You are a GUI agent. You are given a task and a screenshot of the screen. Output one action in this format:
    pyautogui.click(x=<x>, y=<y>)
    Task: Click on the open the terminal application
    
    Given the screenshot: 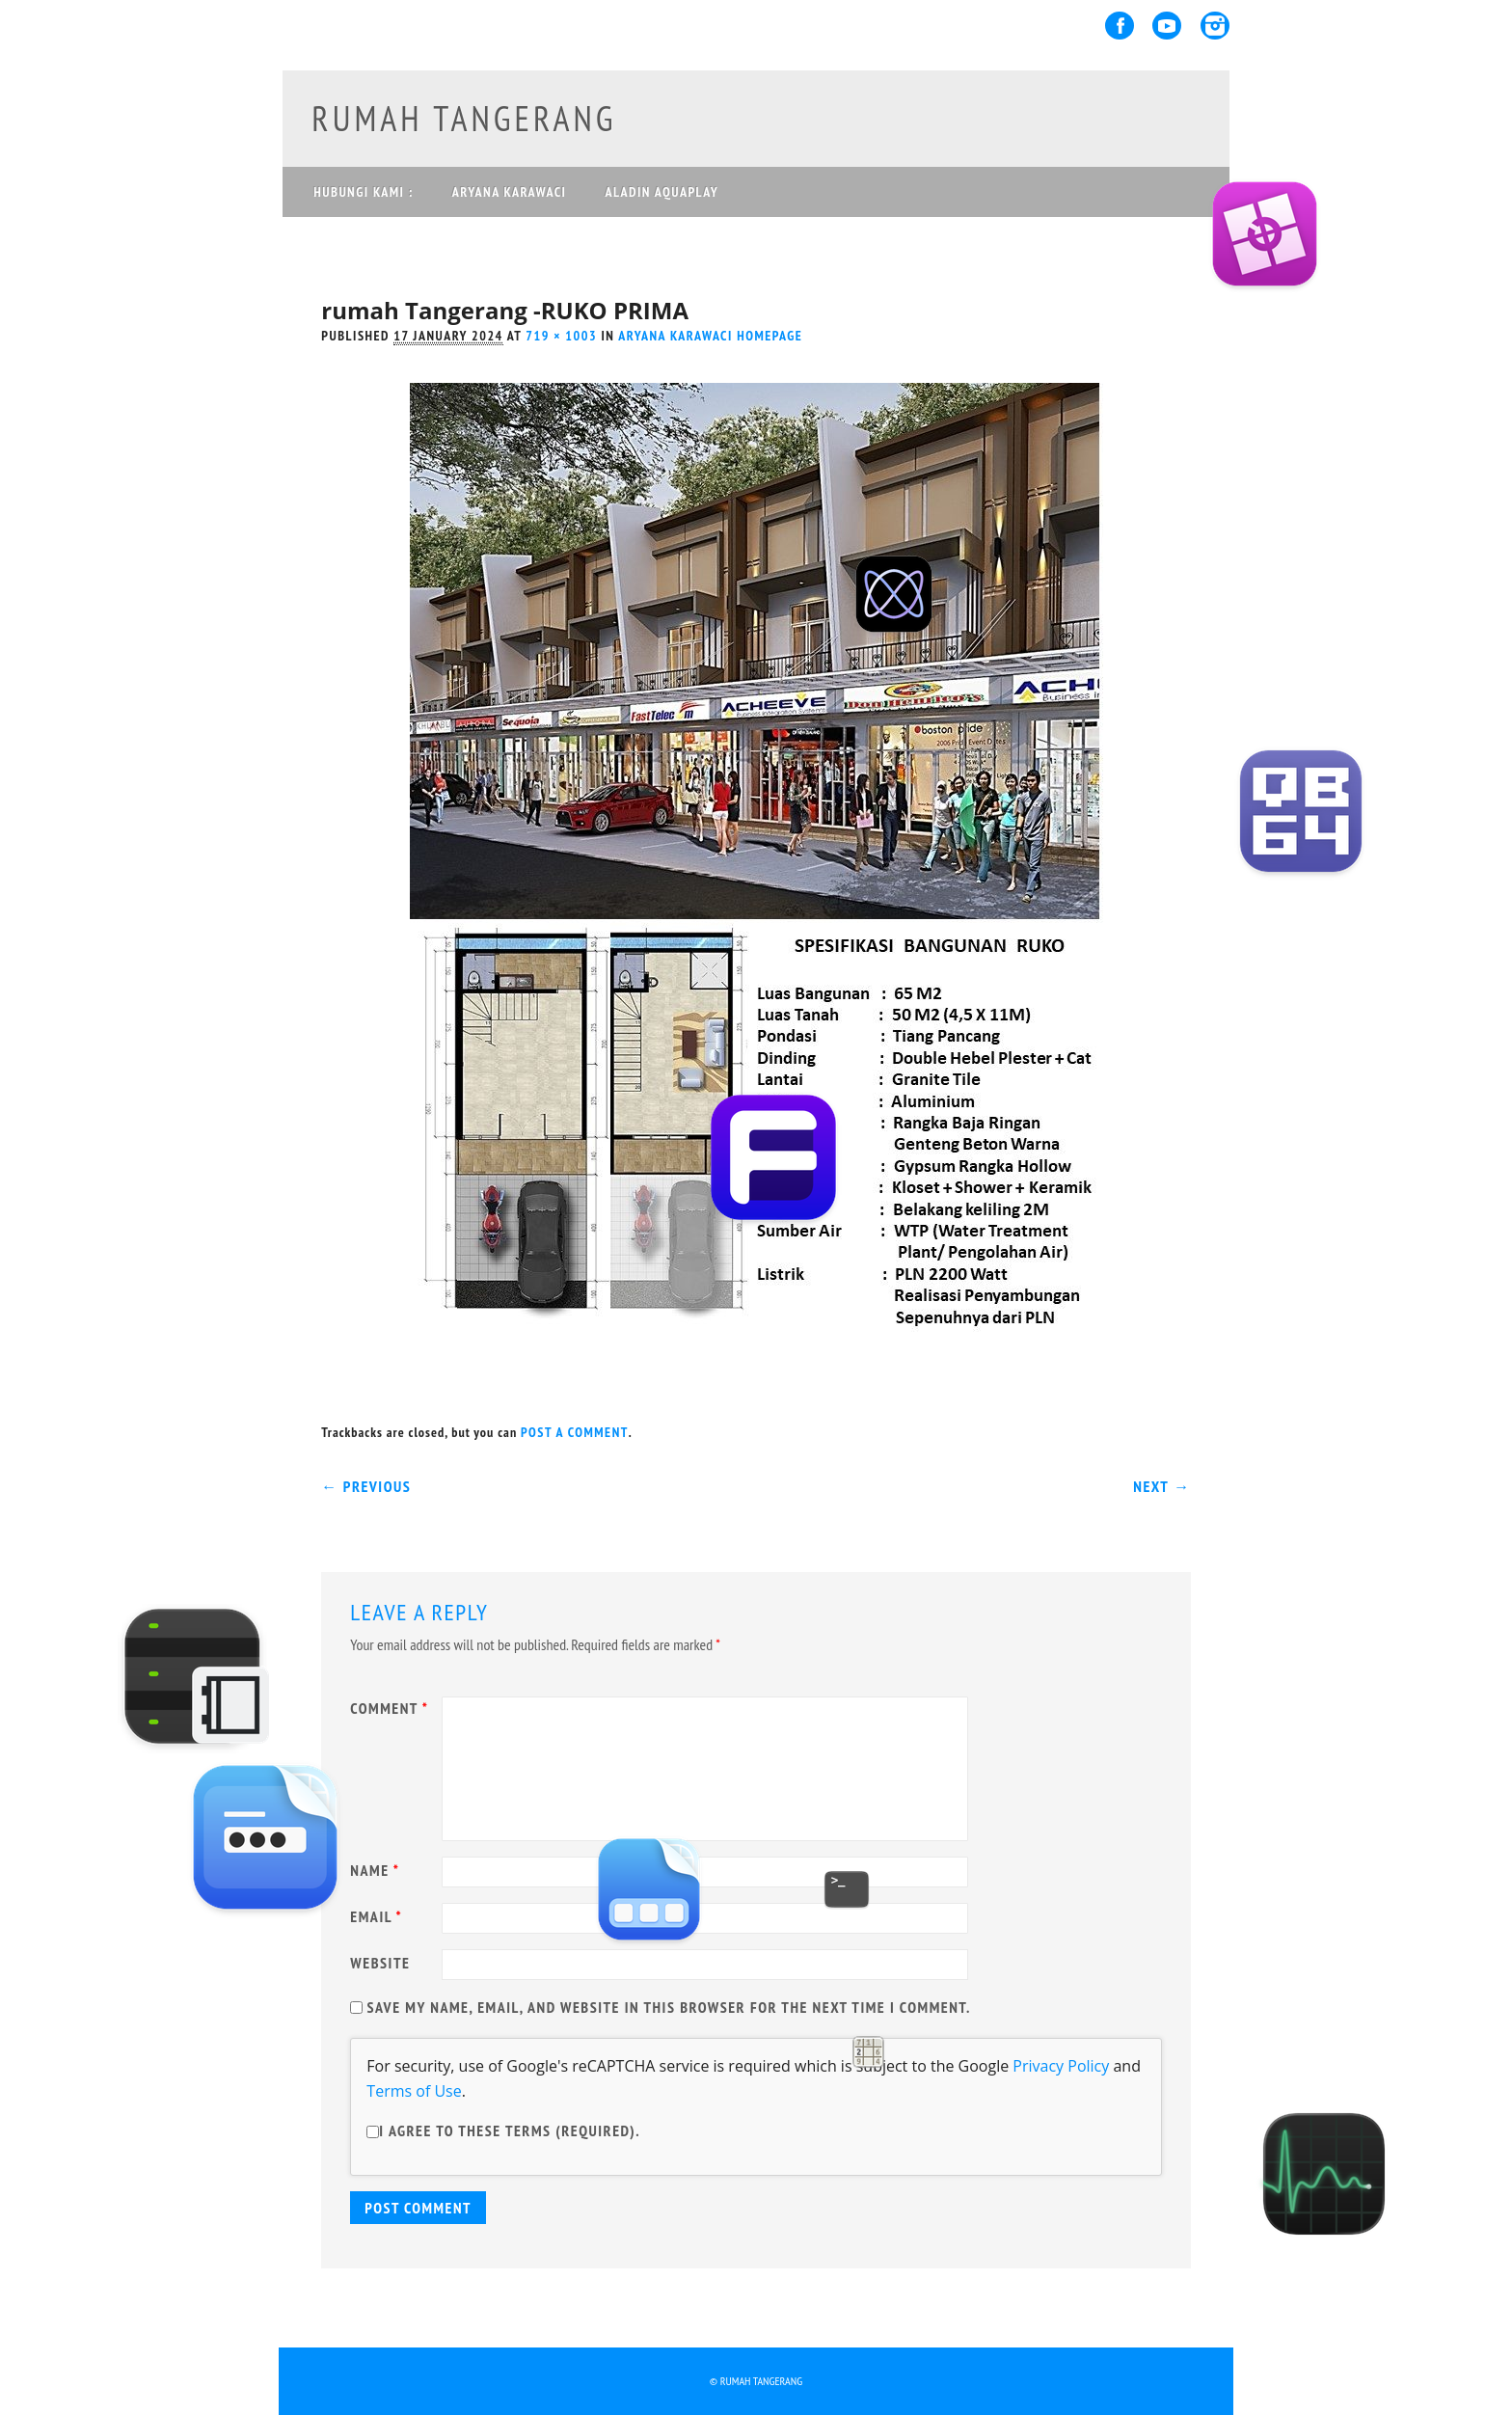 What is the action you would take?
    pyautogui.click(x=847, y=1889)
    